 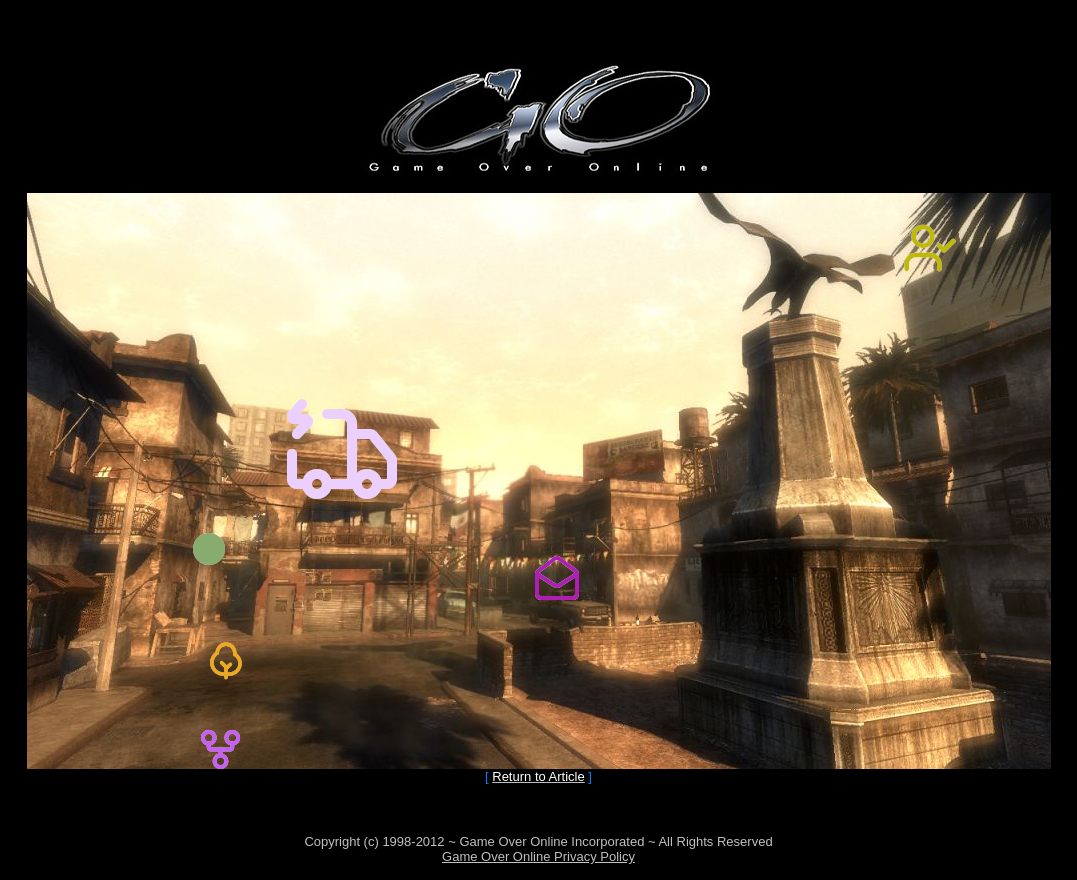 I want to click on view an opened or read email message, so click(x=557, y=578).